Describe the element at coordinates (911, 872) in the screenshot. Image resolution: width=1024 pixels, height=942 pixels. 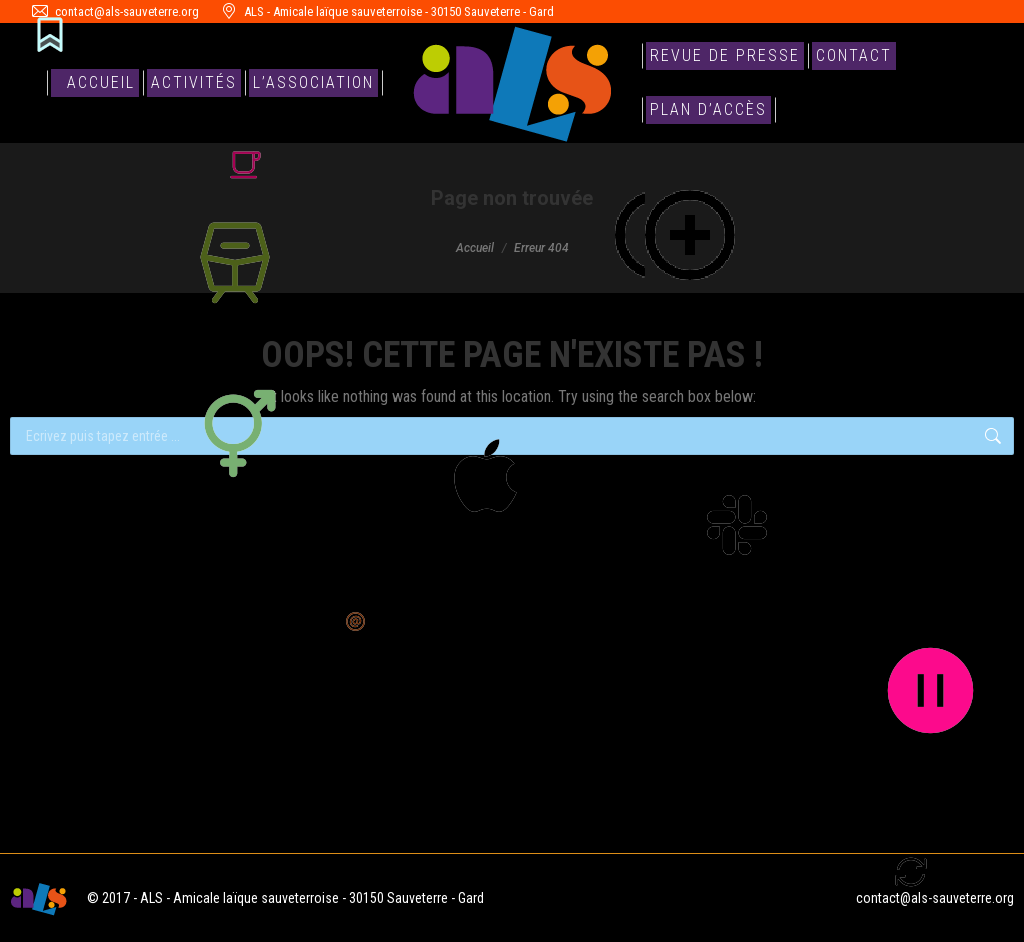
I see `refresh or reload content` at that location.